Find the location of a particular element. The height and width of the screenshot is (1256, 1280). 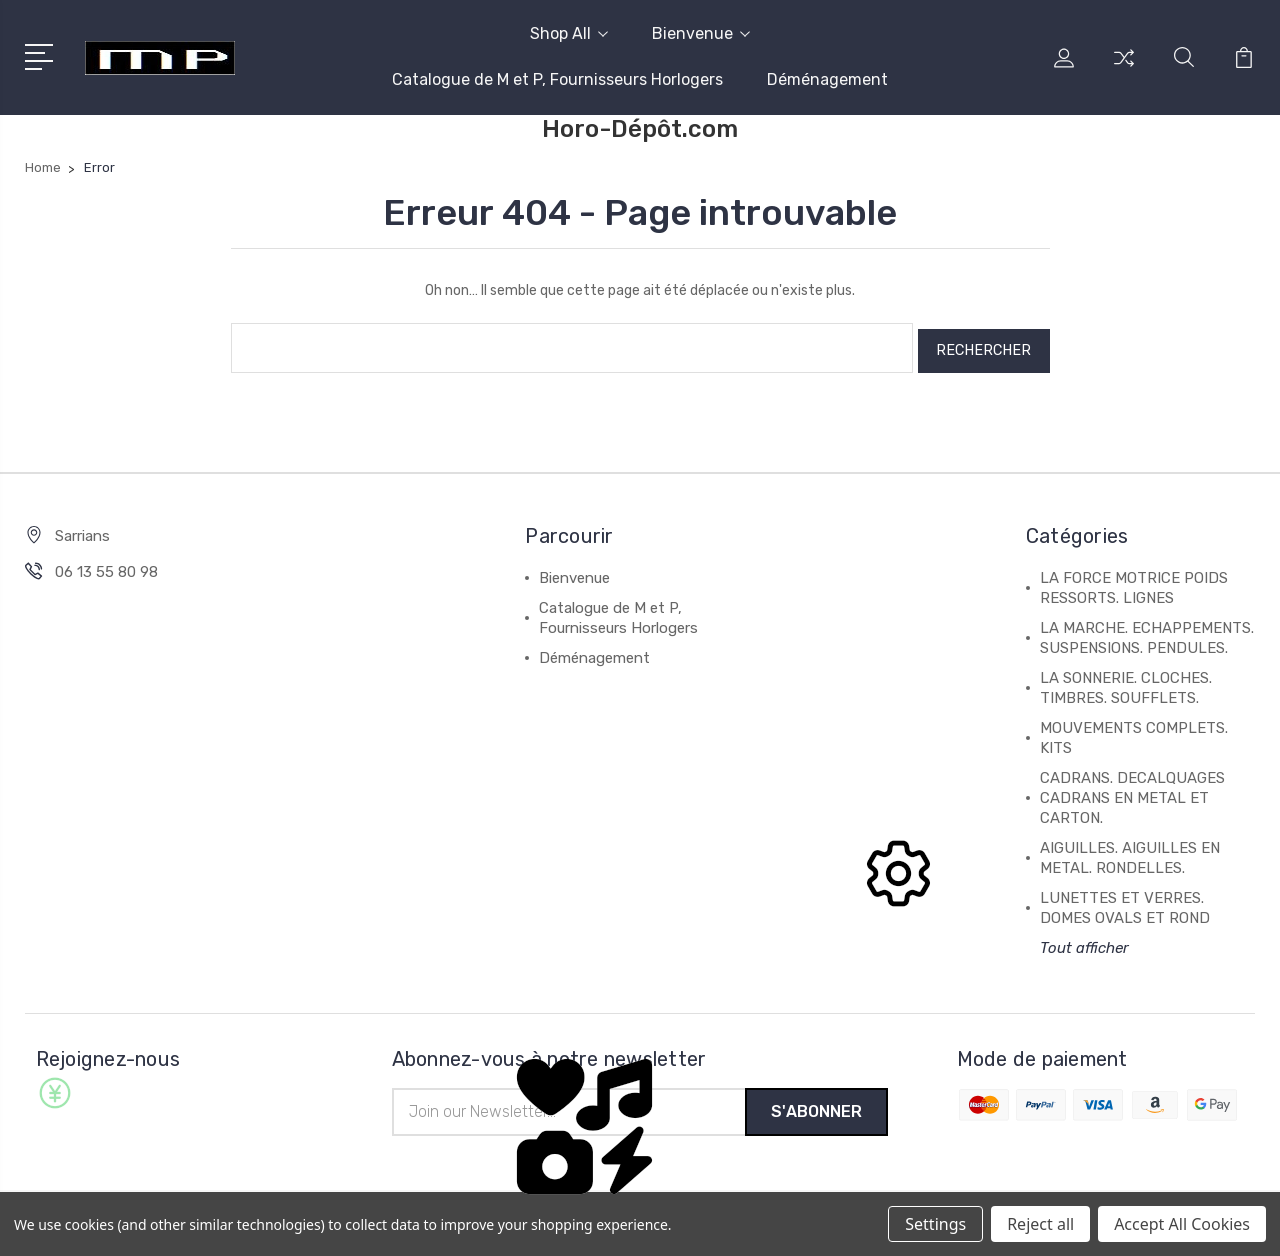

view balance or payment in japanese yen is located at coordinates (55, 1093).